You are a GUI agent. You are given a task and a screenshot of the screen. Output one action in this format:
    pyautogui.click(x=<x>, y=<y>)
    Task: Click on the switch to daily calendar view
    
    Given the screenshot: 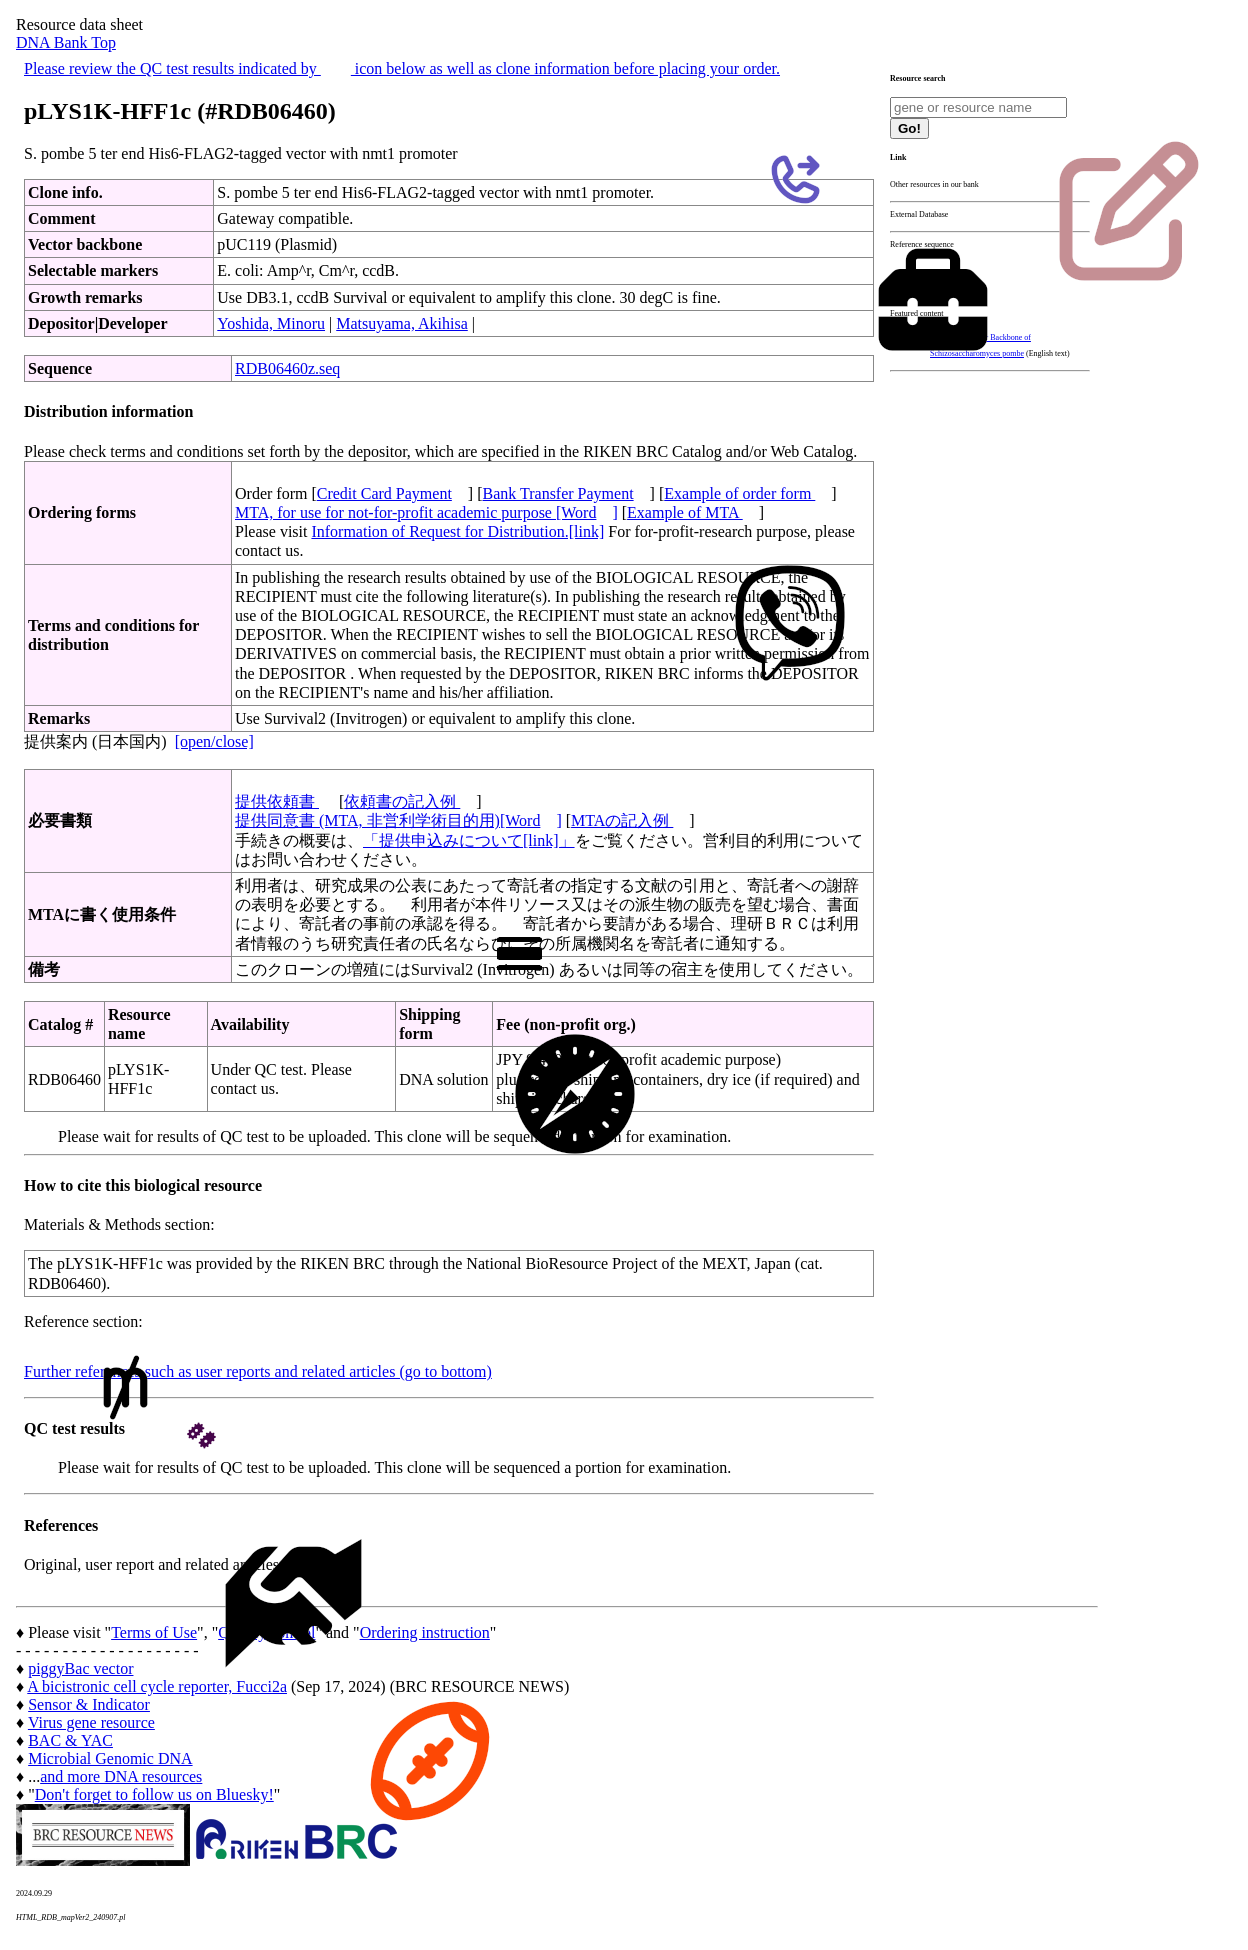 What is the action you would take?
    pyautogui.click(x=519, y=952)
    